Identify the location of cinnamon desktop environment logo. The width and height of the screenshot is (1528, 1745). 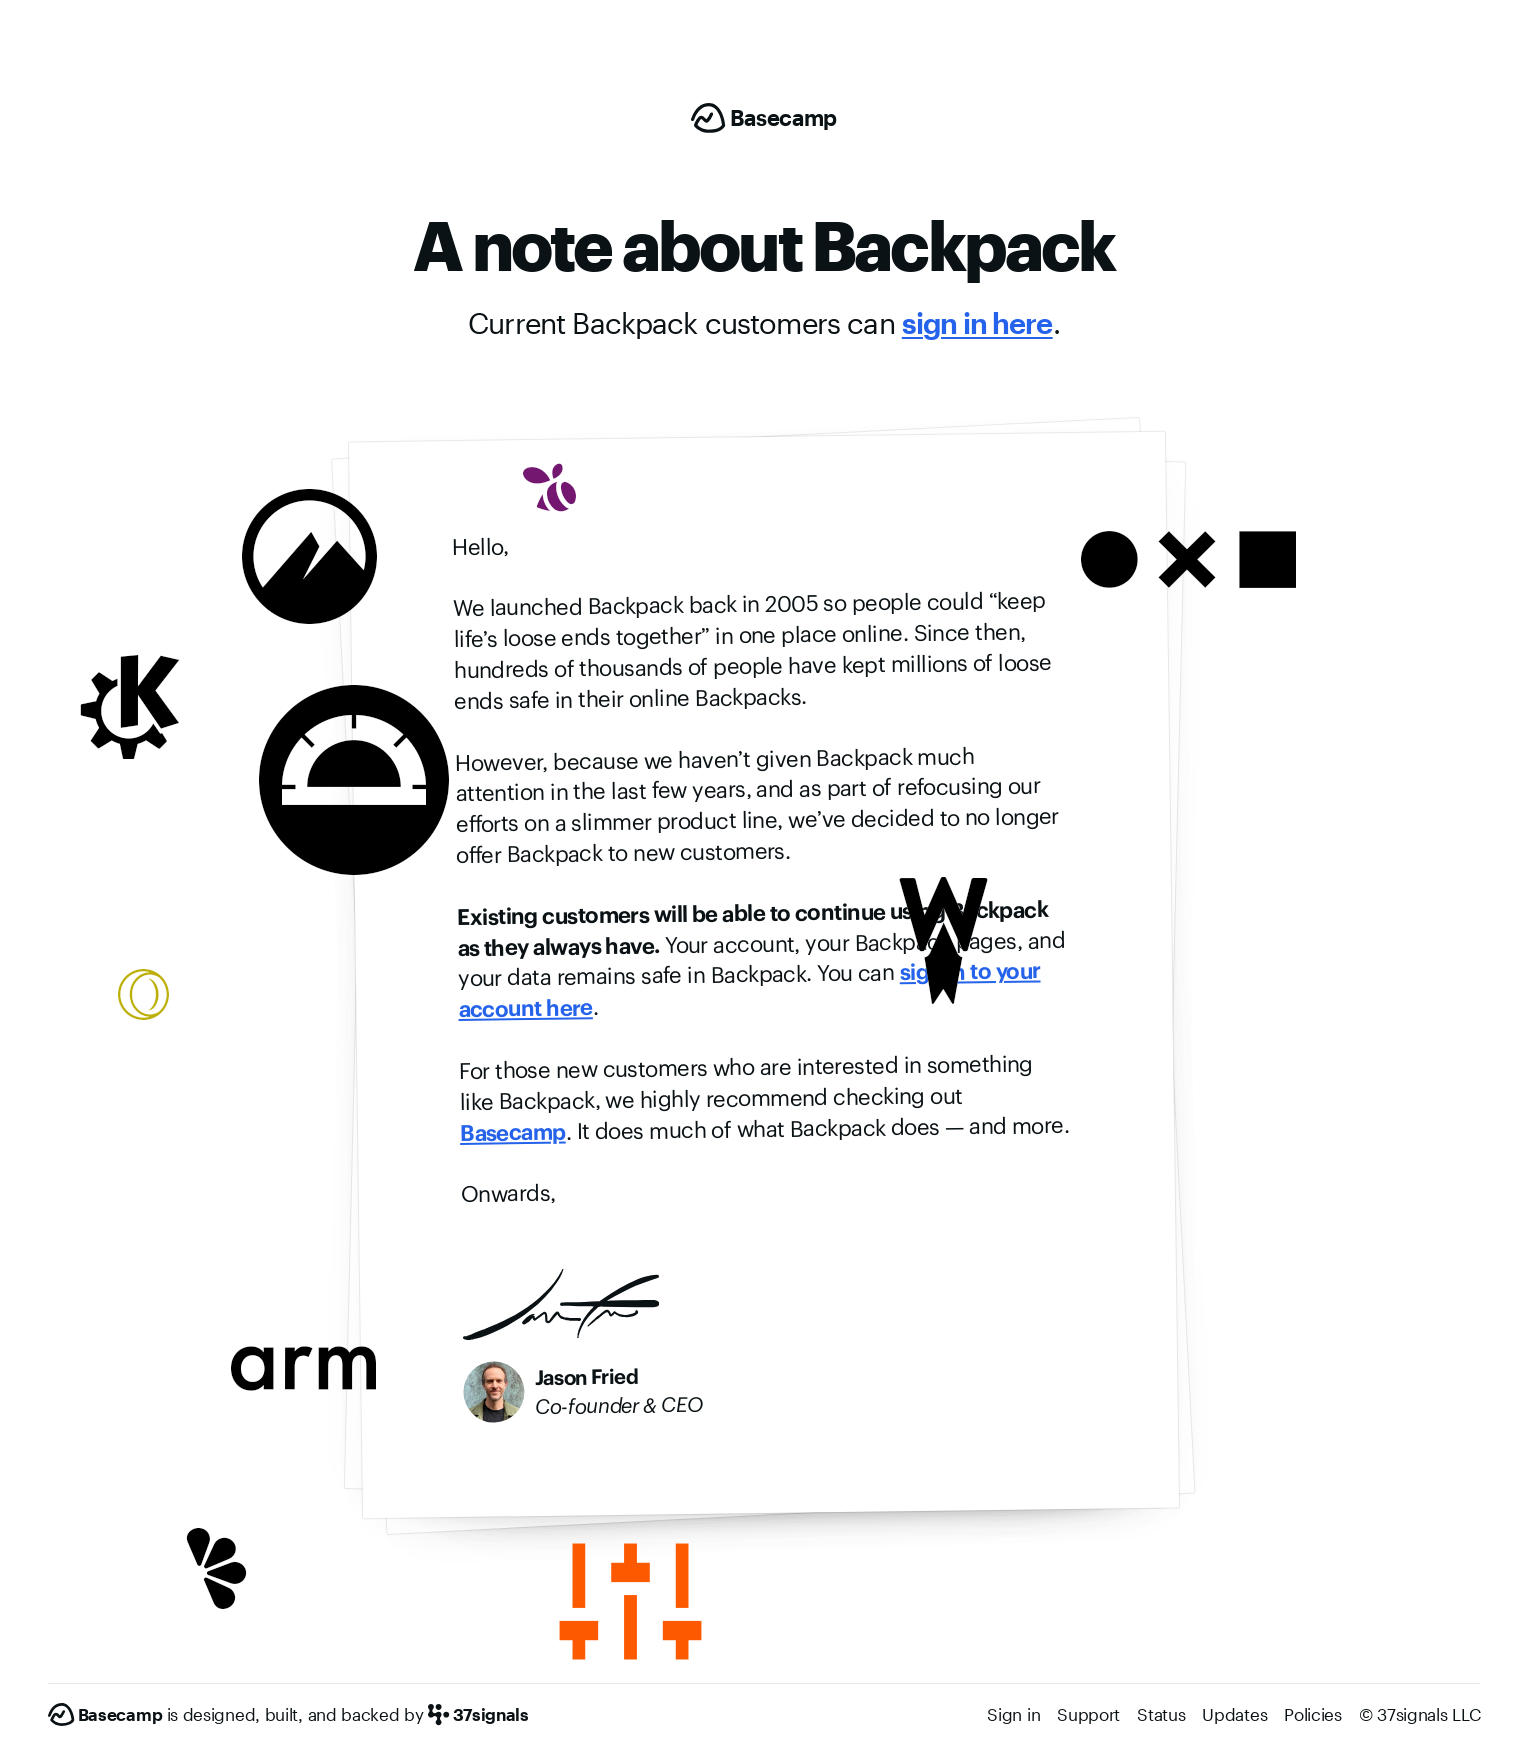
(309, 556).